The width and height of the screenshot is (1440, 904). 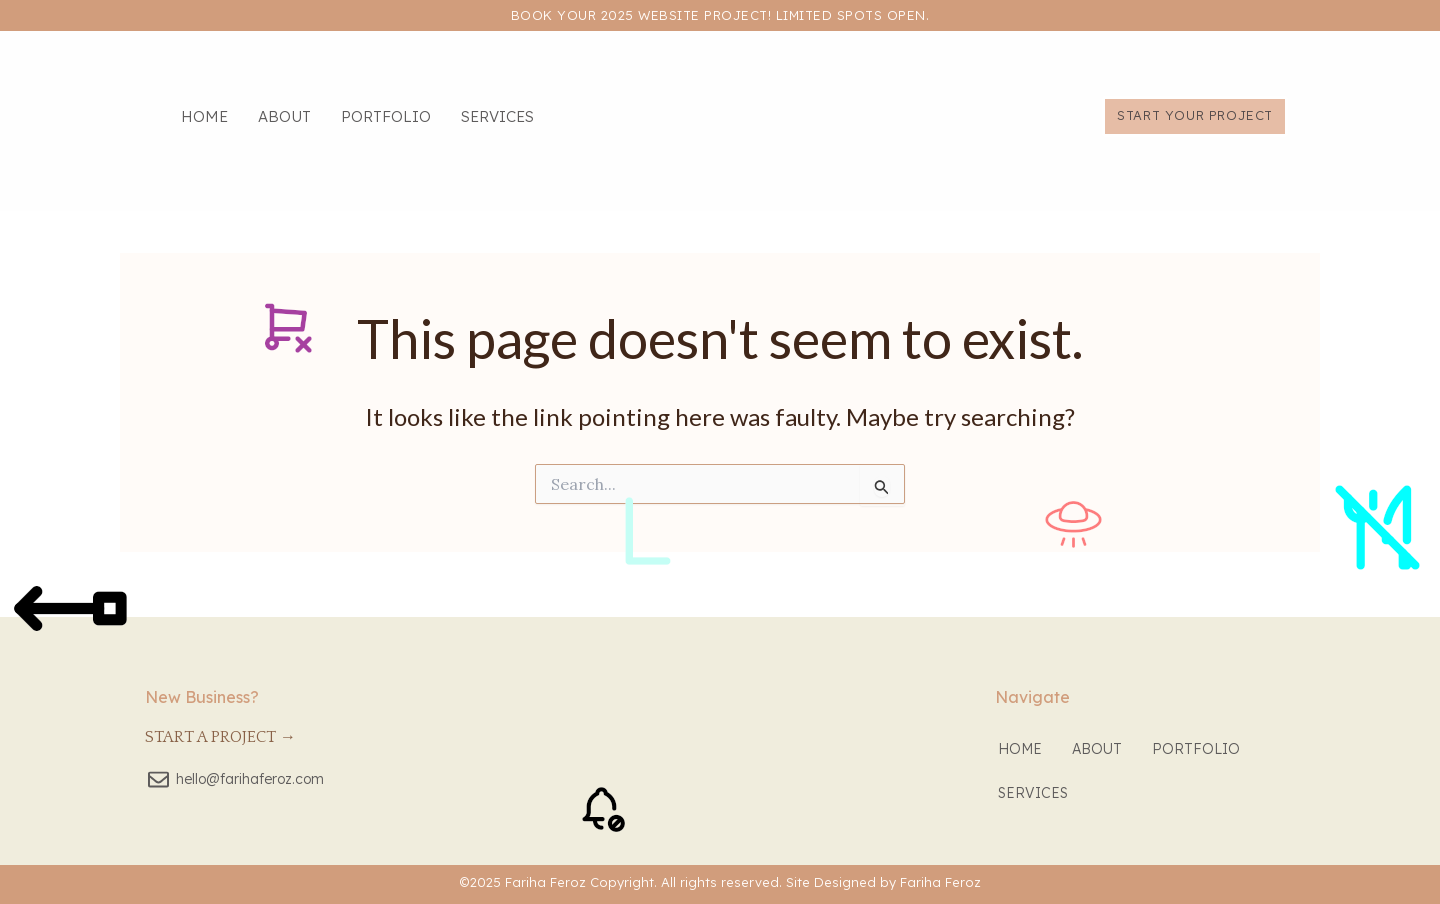 What do you see at coordinates (1073, 523) in the screenshot?
I see `access sci-fi or space-themed content` at bounding box center [1073, 523].